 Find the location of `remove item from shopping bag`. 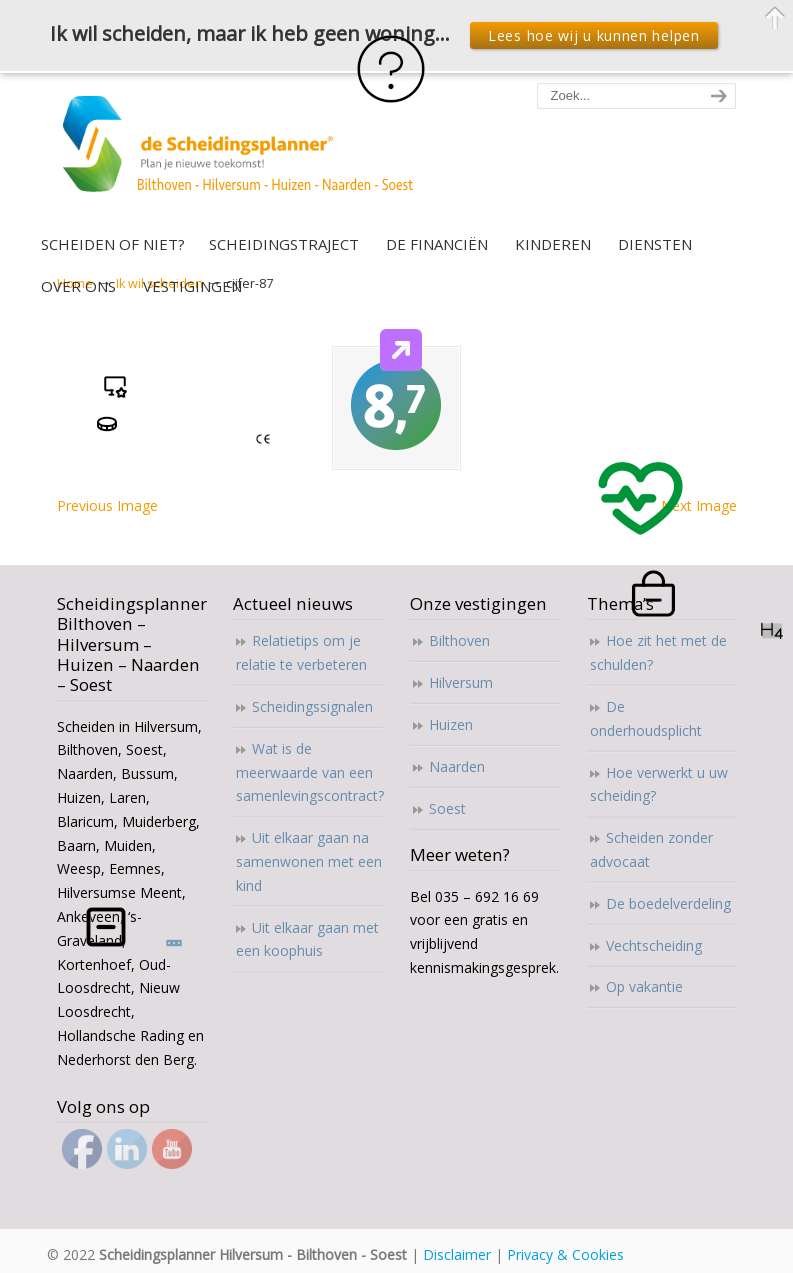

remove item from shopping bag is located at coordinates (653, 593).